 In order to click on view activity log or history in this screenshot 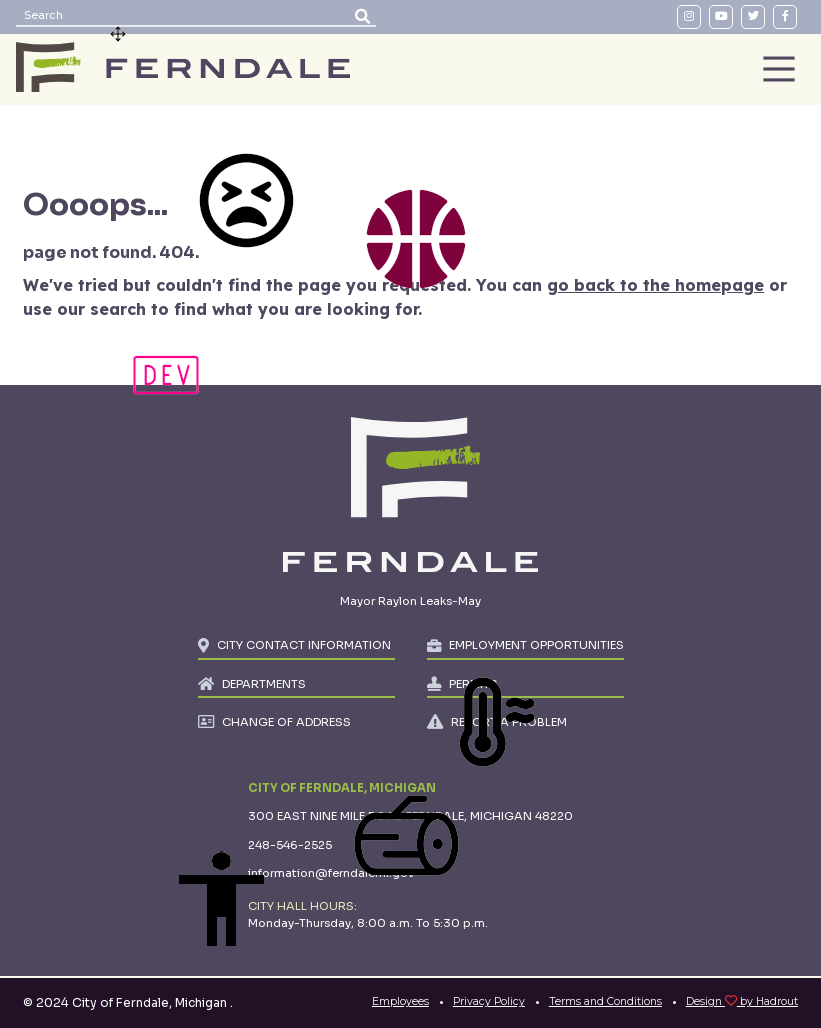, I will do `click(406, 840)`.